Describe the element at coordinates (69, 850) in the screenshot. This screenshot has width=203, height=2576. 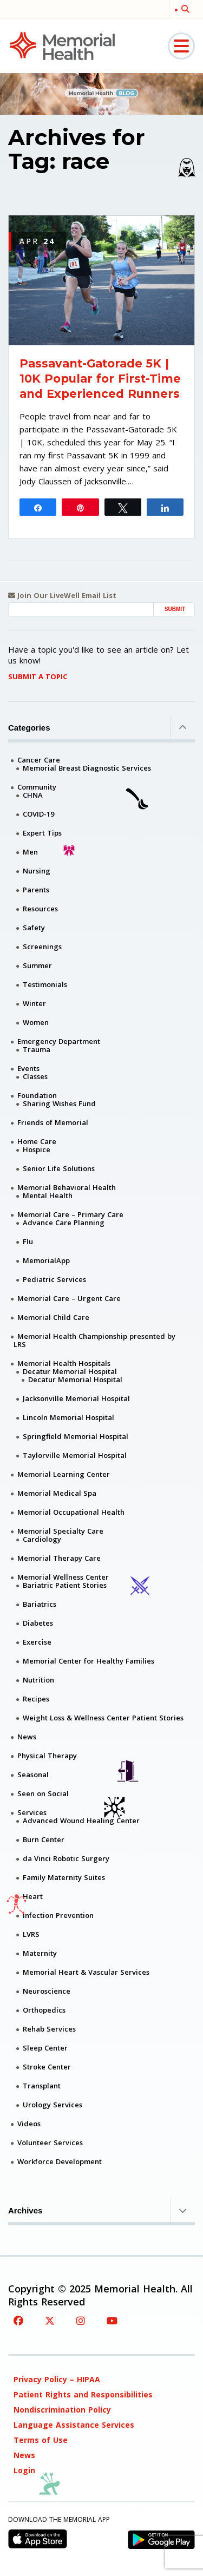
I see `add a decorative bow or ribbon to gift wrapping` at that location.